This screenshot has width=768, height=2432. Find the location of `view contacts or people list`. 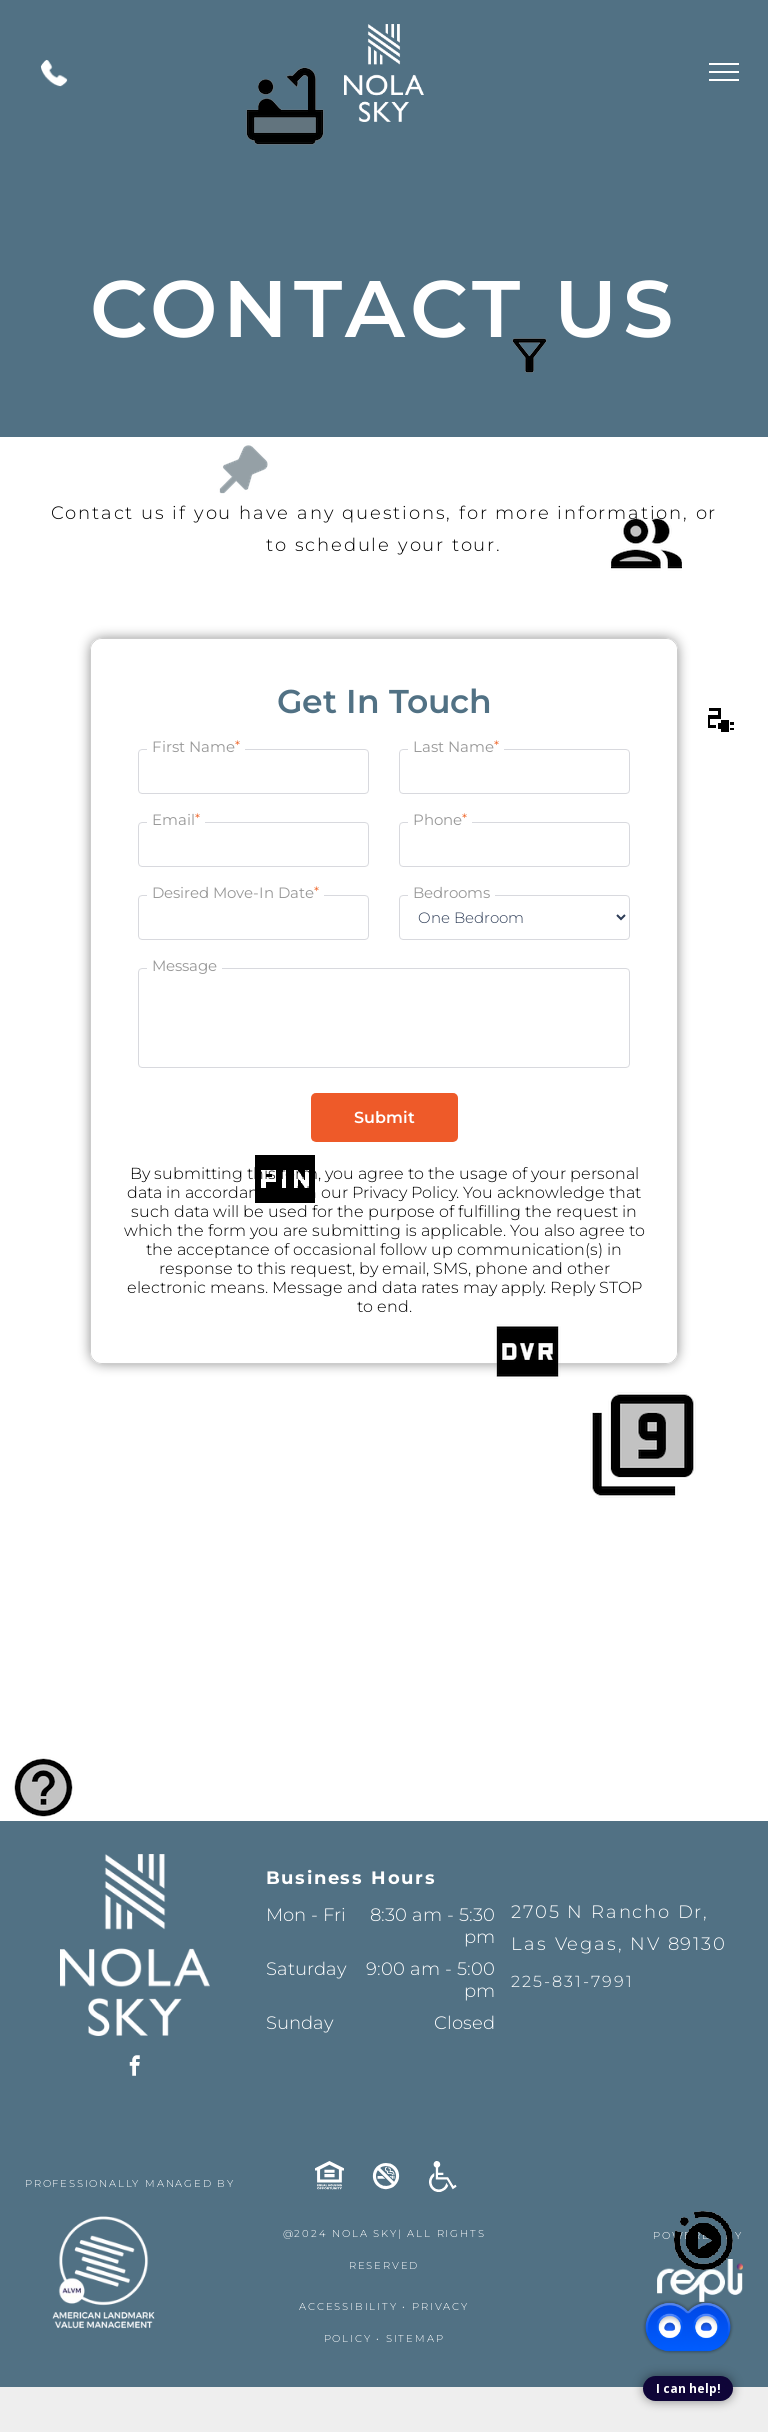

view contacts or people list is located at coordinates (646, 543).